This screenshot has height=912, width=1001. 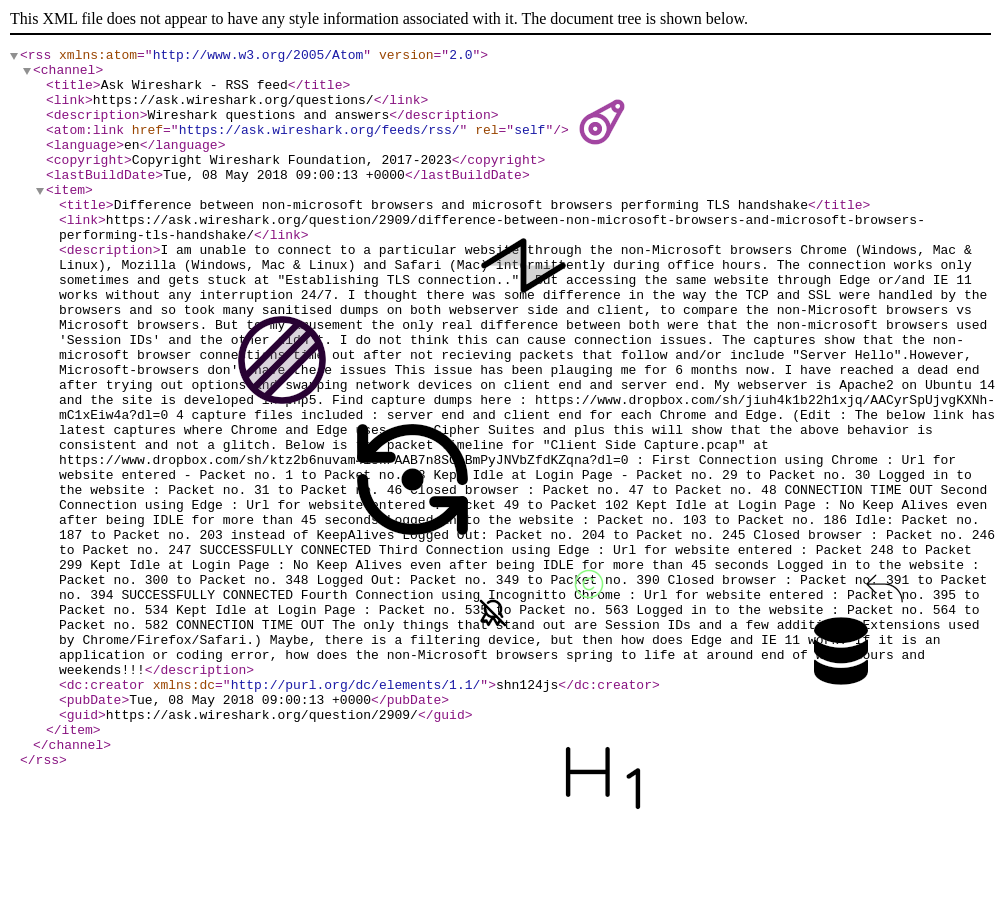 I want to click on indicates awards or achievements are disabled, so click(x=493, y=613).